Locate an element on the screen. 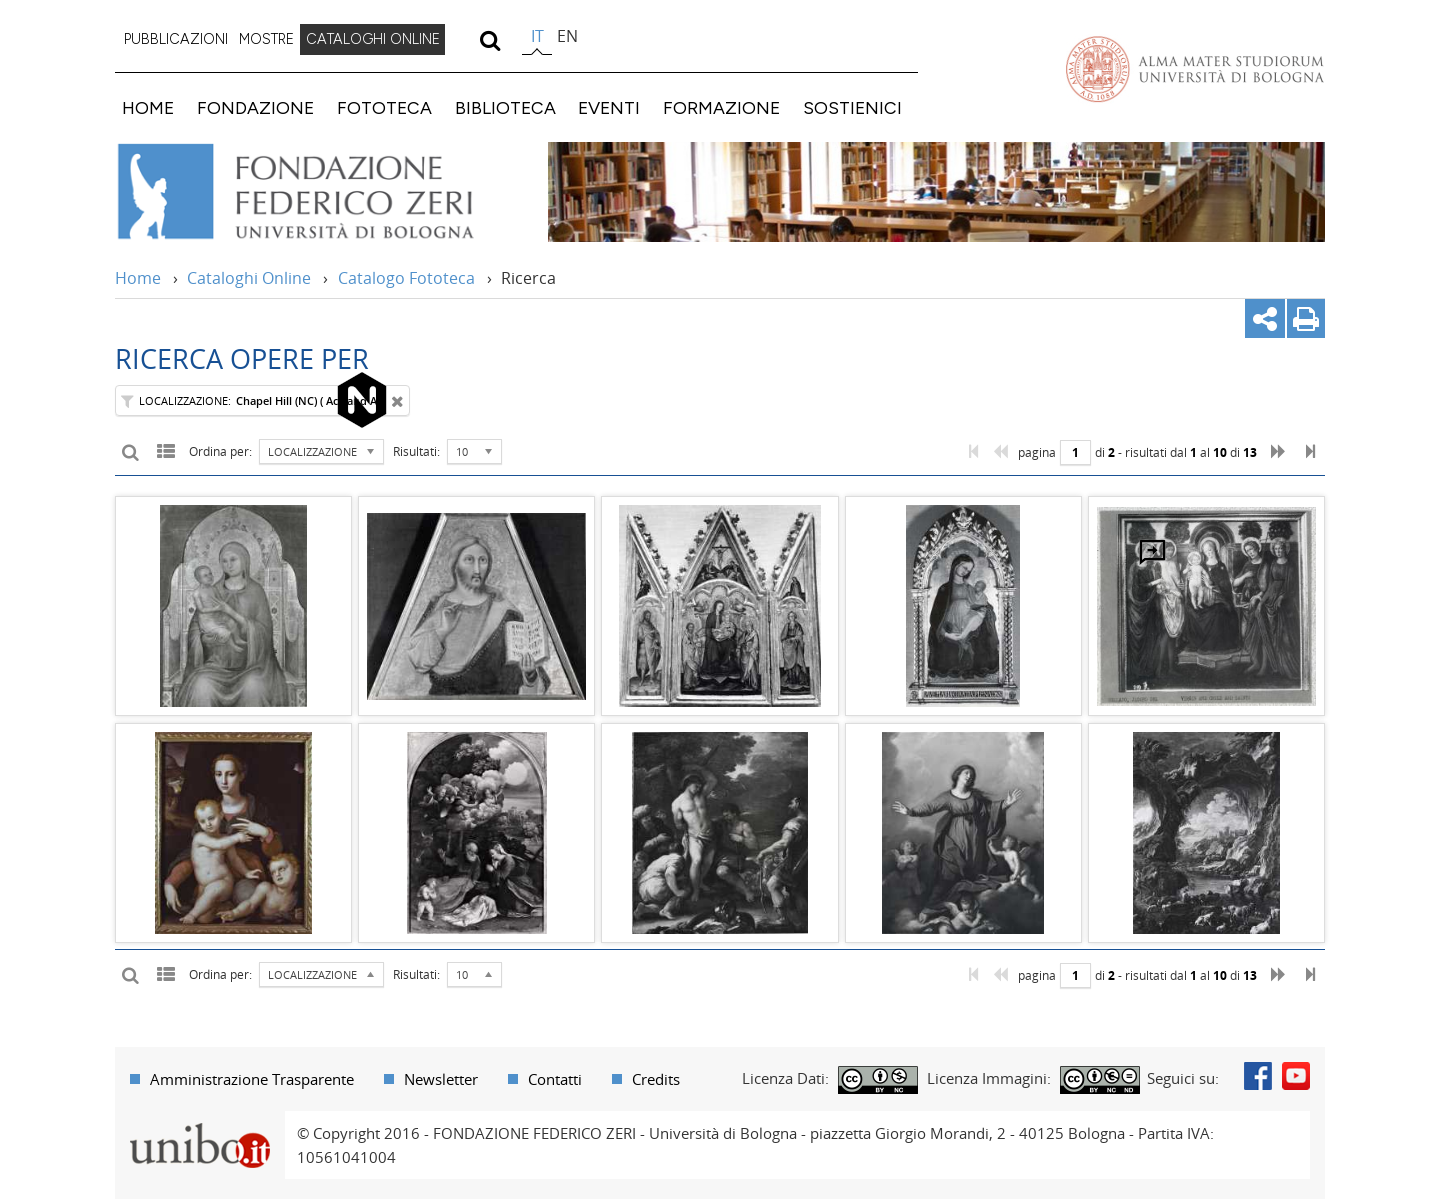 The image size is (1440, 1199). forward a chat message is located at coordinates (1152, 551).